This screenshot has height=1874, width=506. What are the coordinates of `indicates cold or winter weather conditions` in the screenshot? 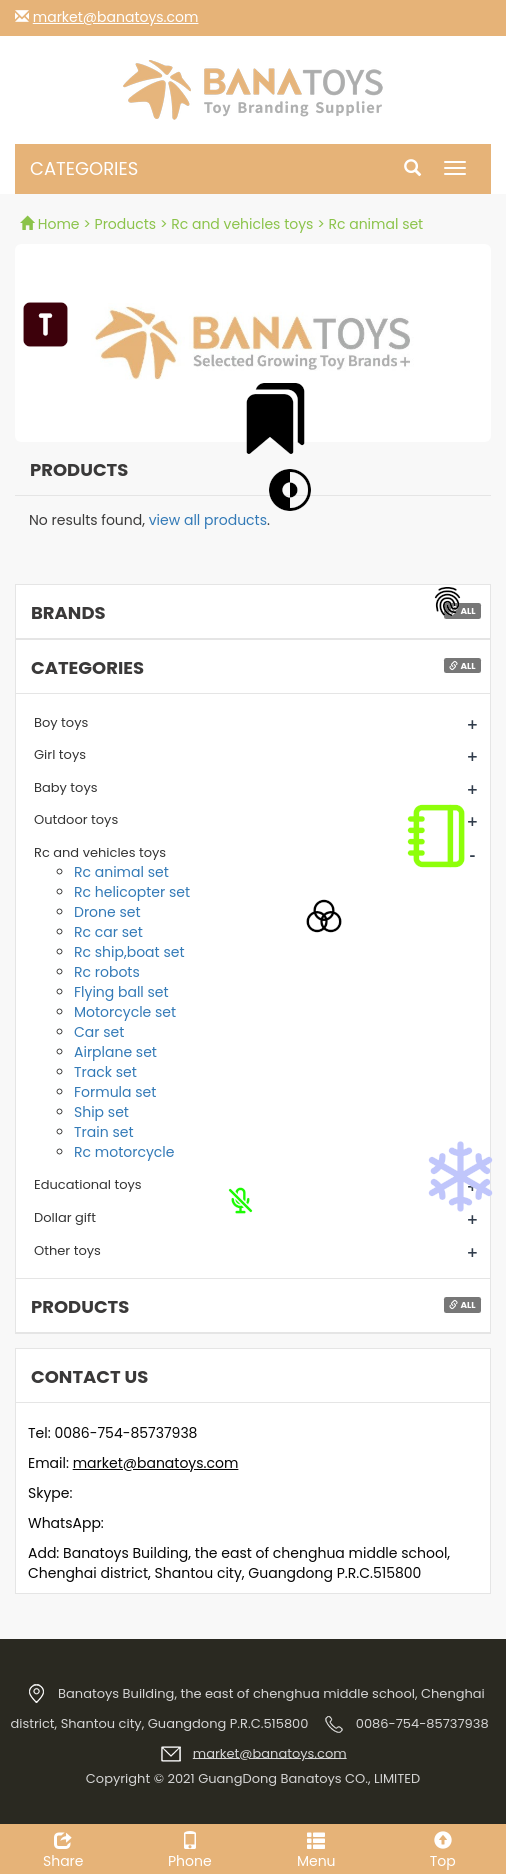 It's located at (460, 1176).